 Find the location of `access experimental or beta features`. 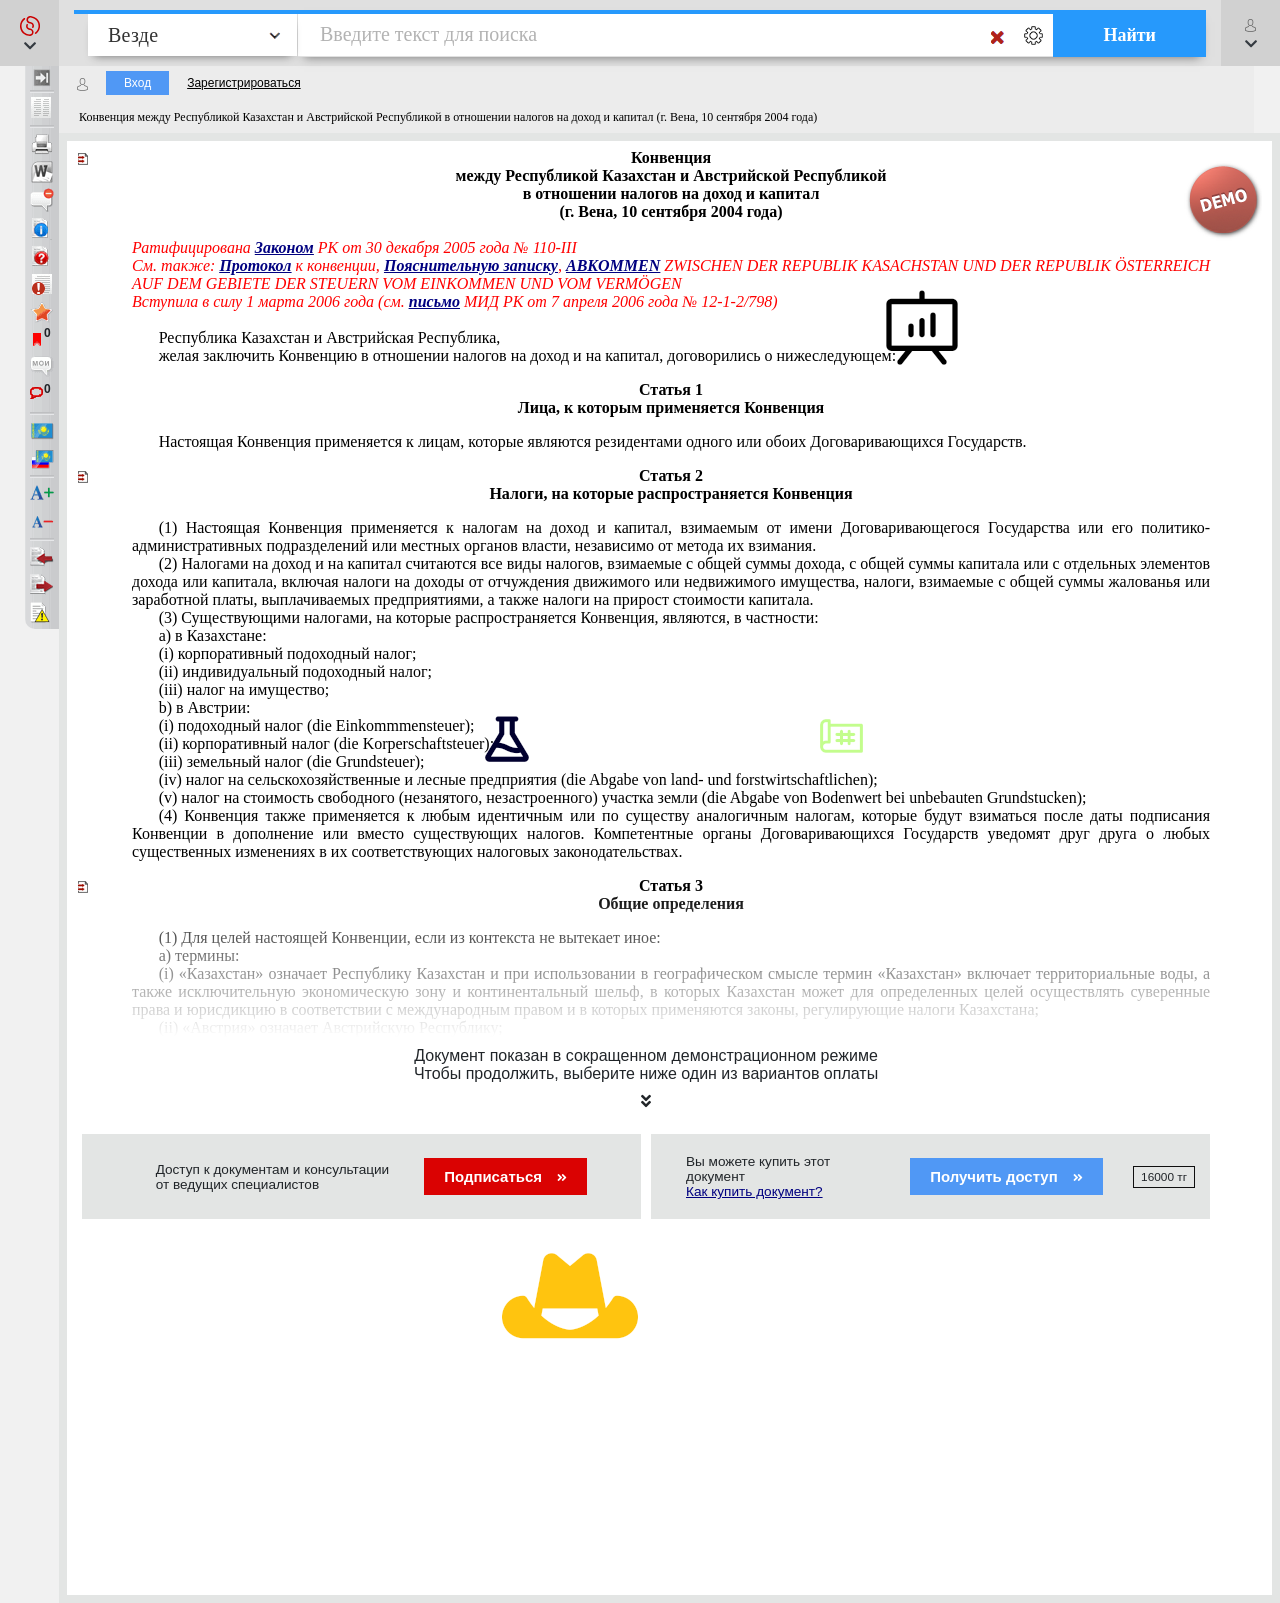

access experimental or beta features is located at coordinates (507, 740).